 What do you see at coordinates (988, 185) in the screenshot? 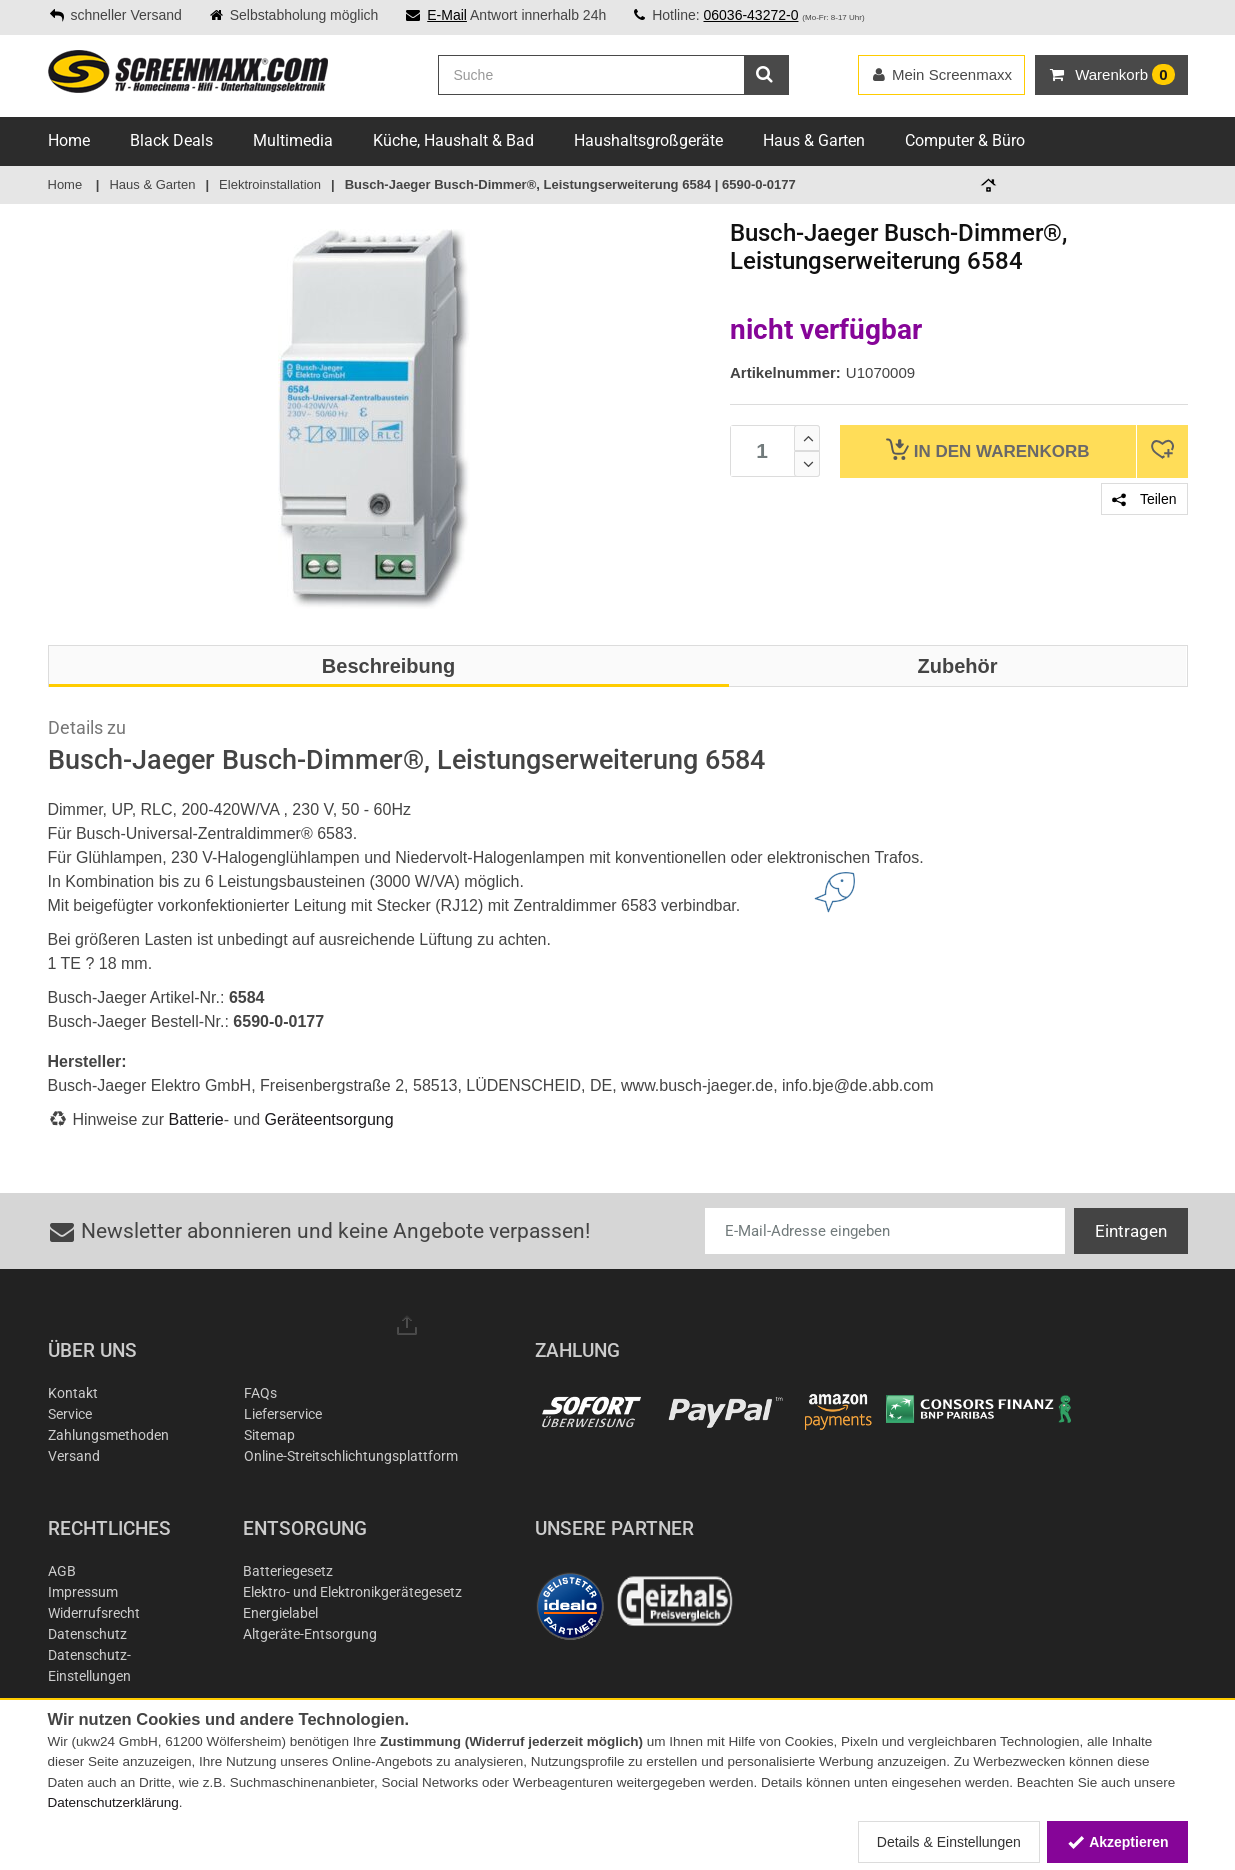
I see `access home or housing services` at bounding box center [988, 185].